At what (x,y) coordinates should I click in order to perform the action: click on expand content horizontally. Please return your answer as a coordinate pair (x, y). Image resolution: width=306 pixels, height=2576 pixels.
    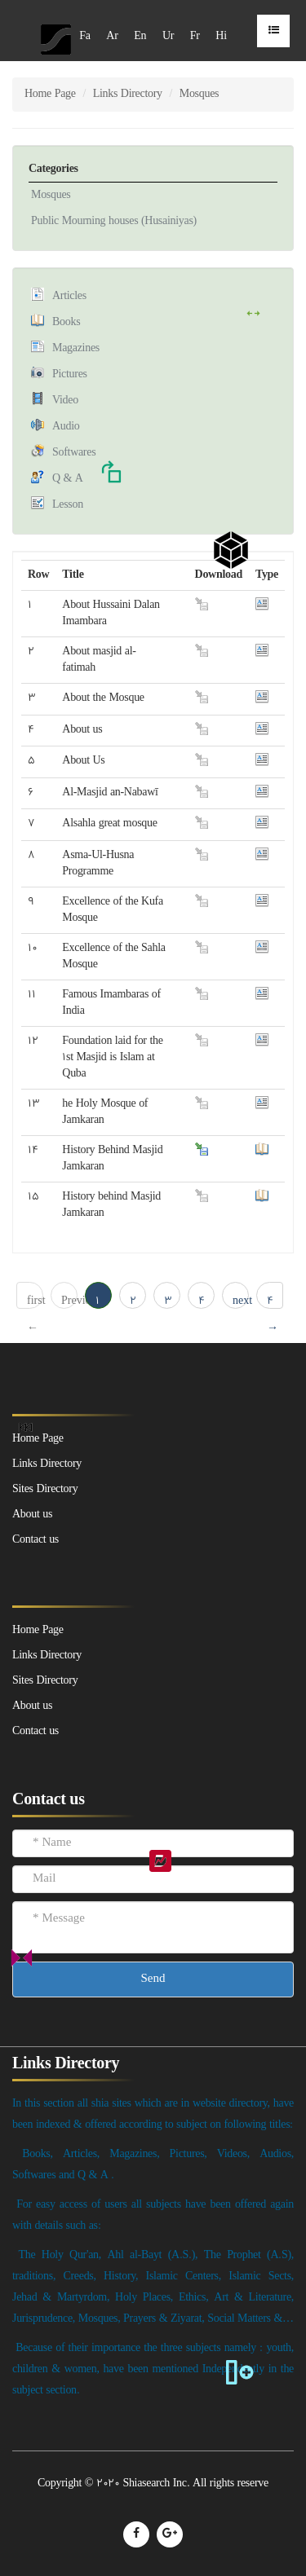
    Looking at the image, I should click on (253, 313).